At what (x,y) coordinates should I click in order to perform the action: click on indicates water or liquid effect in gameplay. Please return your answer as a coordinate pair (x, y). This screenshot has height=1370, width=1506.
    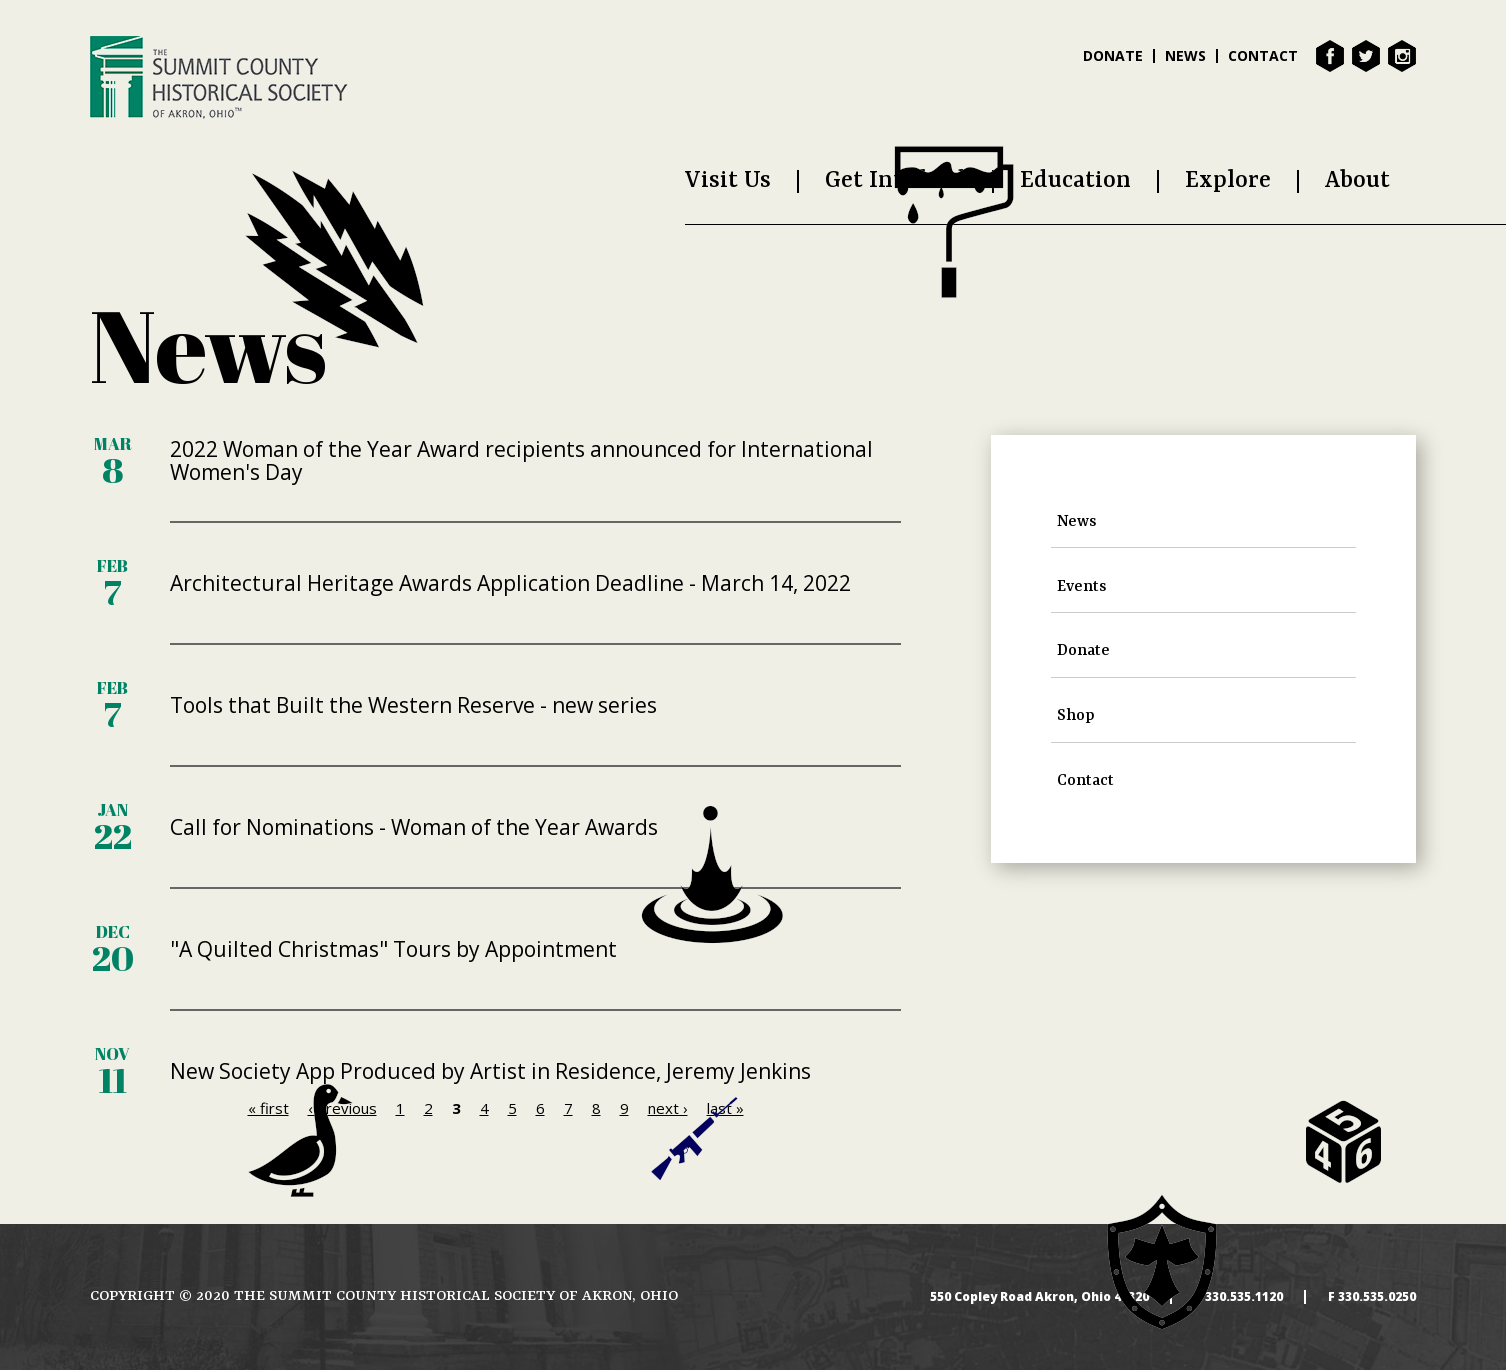
    Looking at the image, I should click on (713, 877).